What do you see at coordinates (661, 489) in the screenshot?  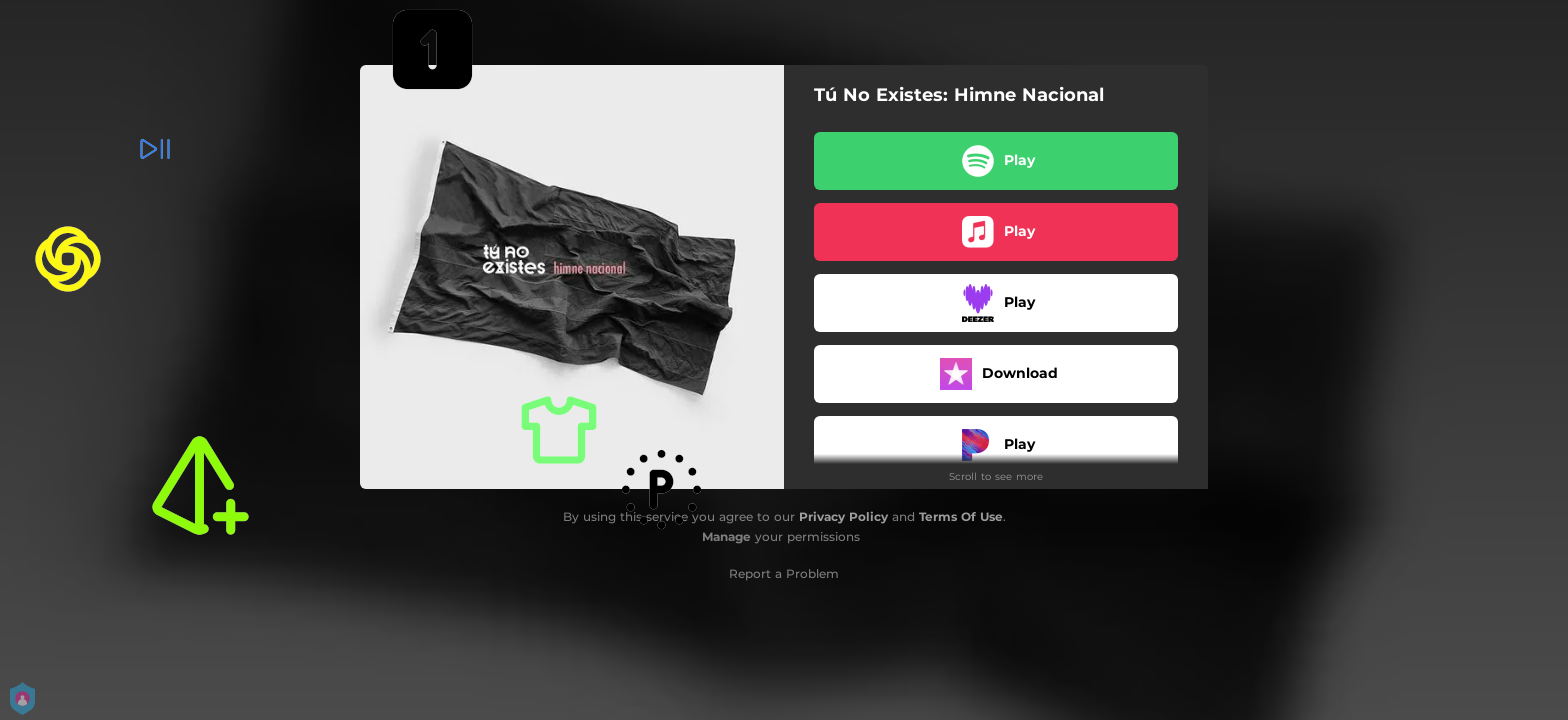 I see `indicates parking availability or location` at bounding box center [661, 489].